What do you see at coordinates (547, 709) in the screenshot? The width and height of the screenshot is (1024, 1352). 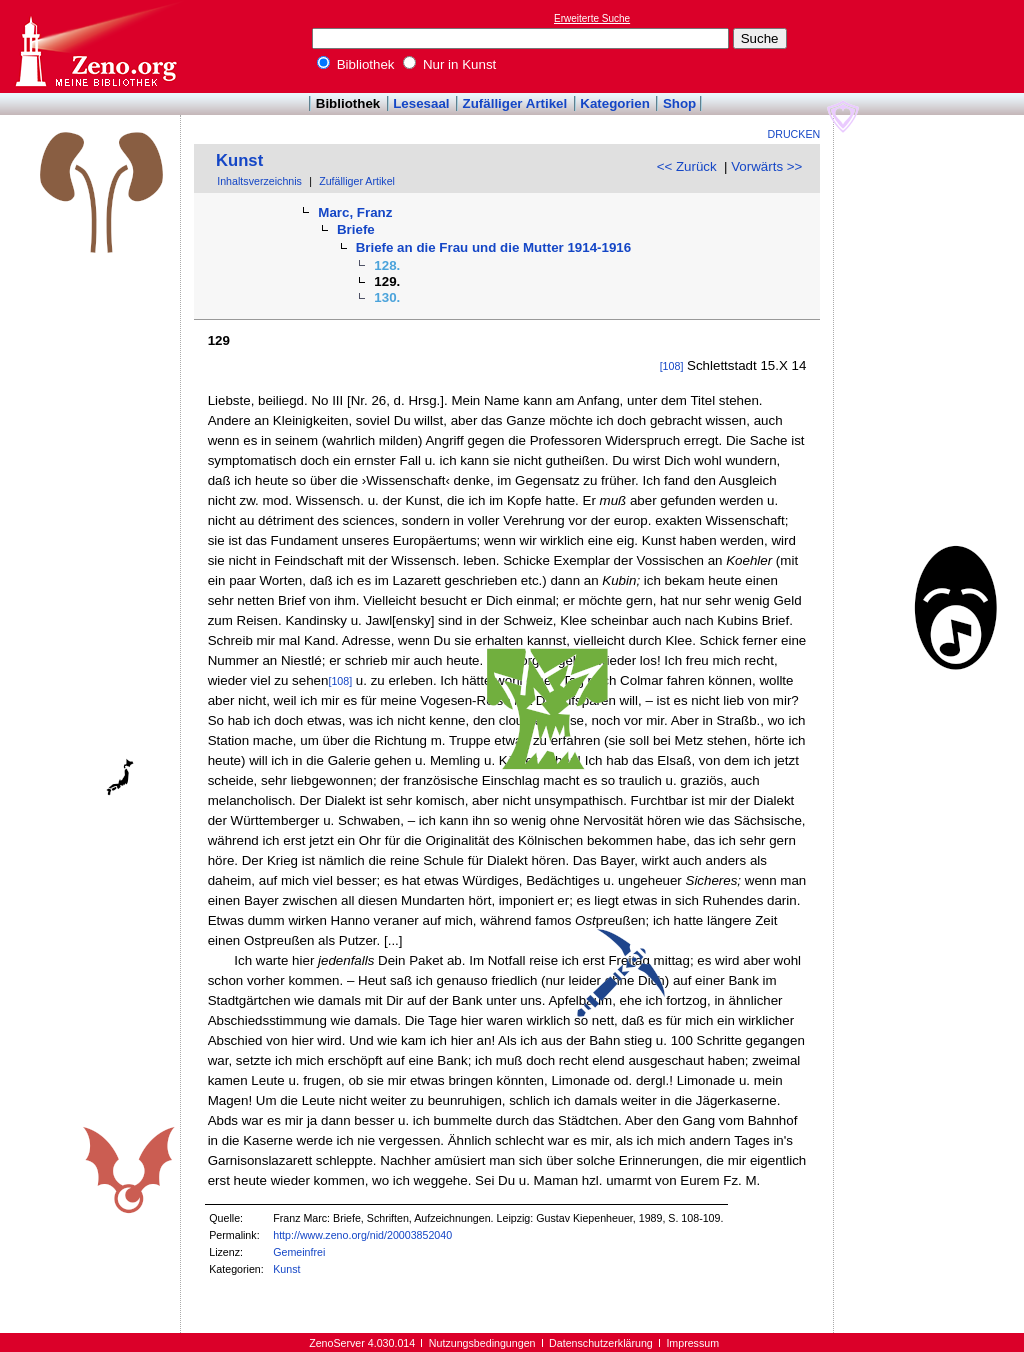 I see `indicates a cursed or haunted forest area` at bounding box center [547, 709].